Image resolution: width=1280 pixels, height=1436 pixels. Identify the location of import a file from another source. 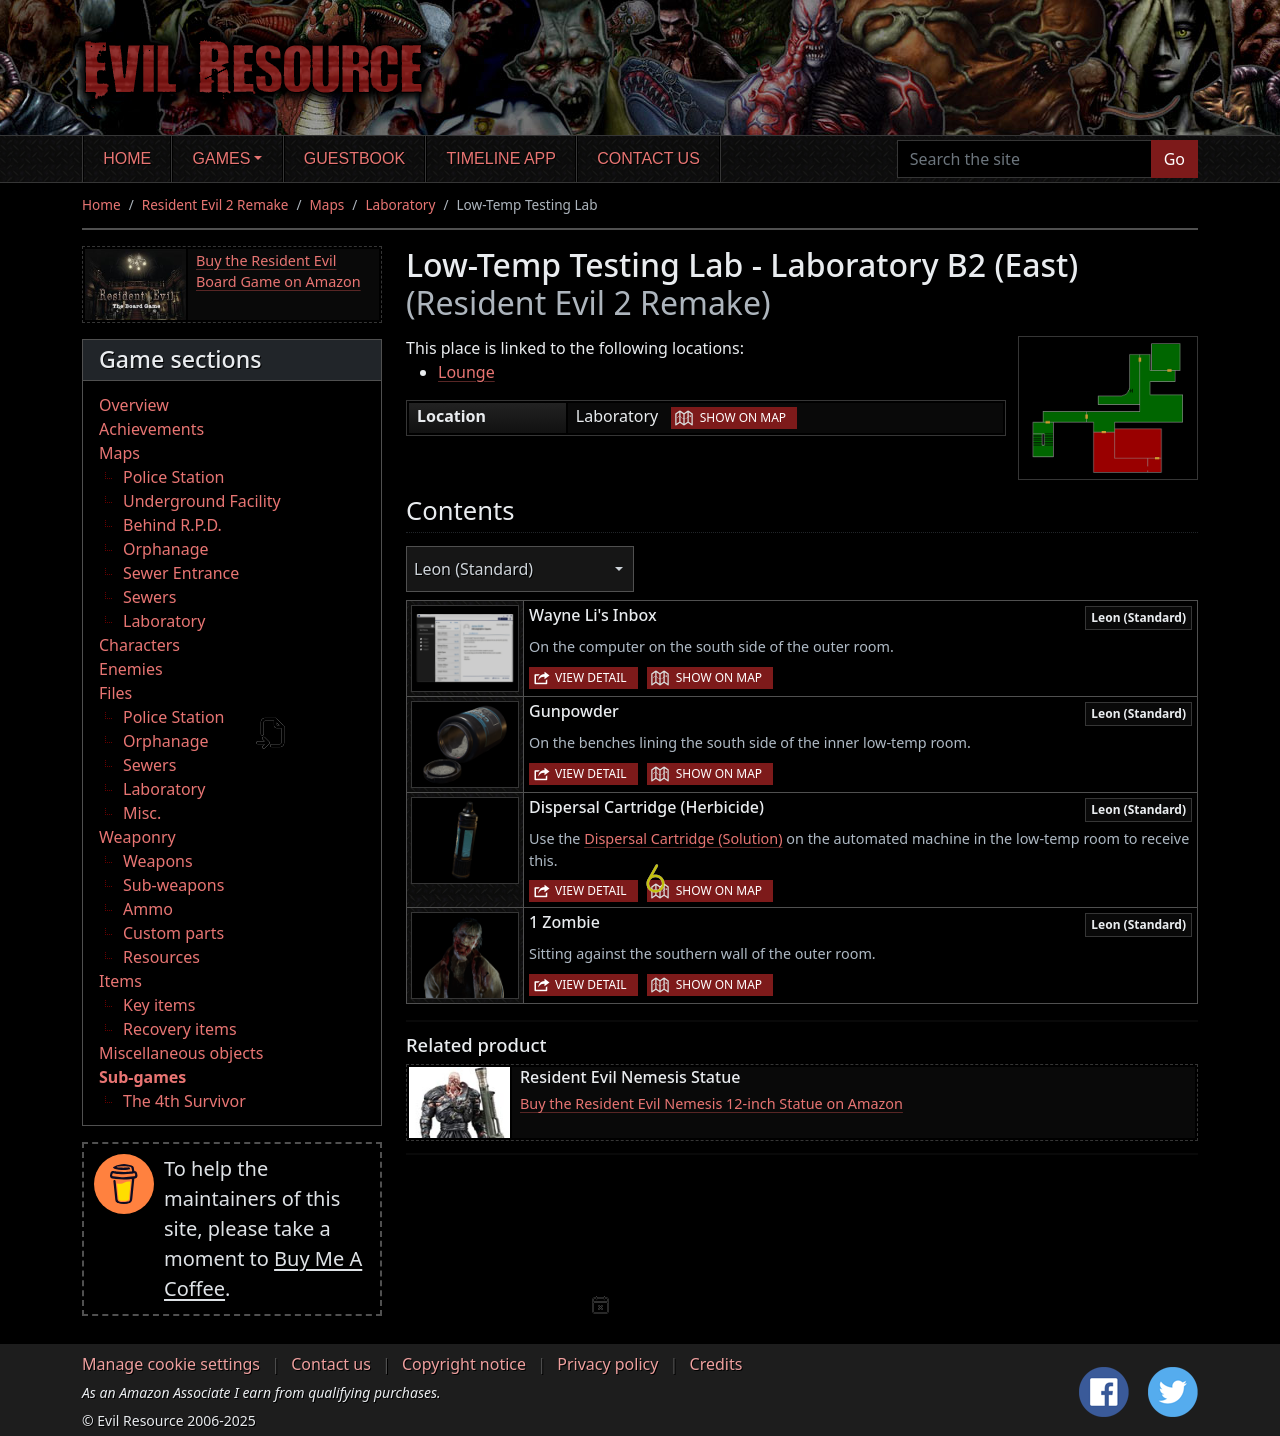
(272, 732).